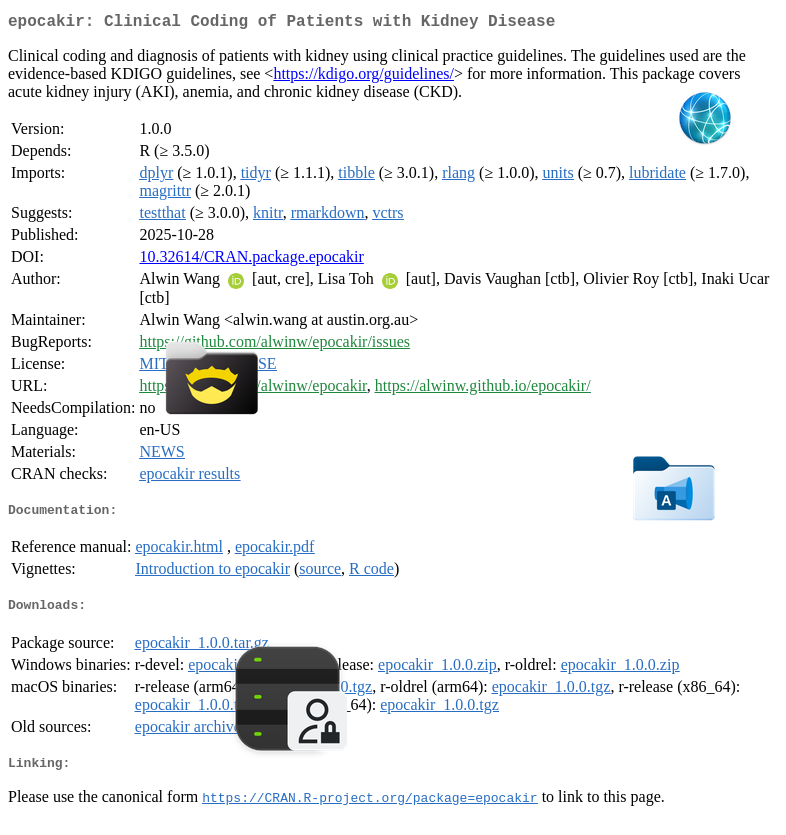  Describe the element at coordinates (673, 490) in the screenshot. I see `open microsoft advertising files folder` at that location.